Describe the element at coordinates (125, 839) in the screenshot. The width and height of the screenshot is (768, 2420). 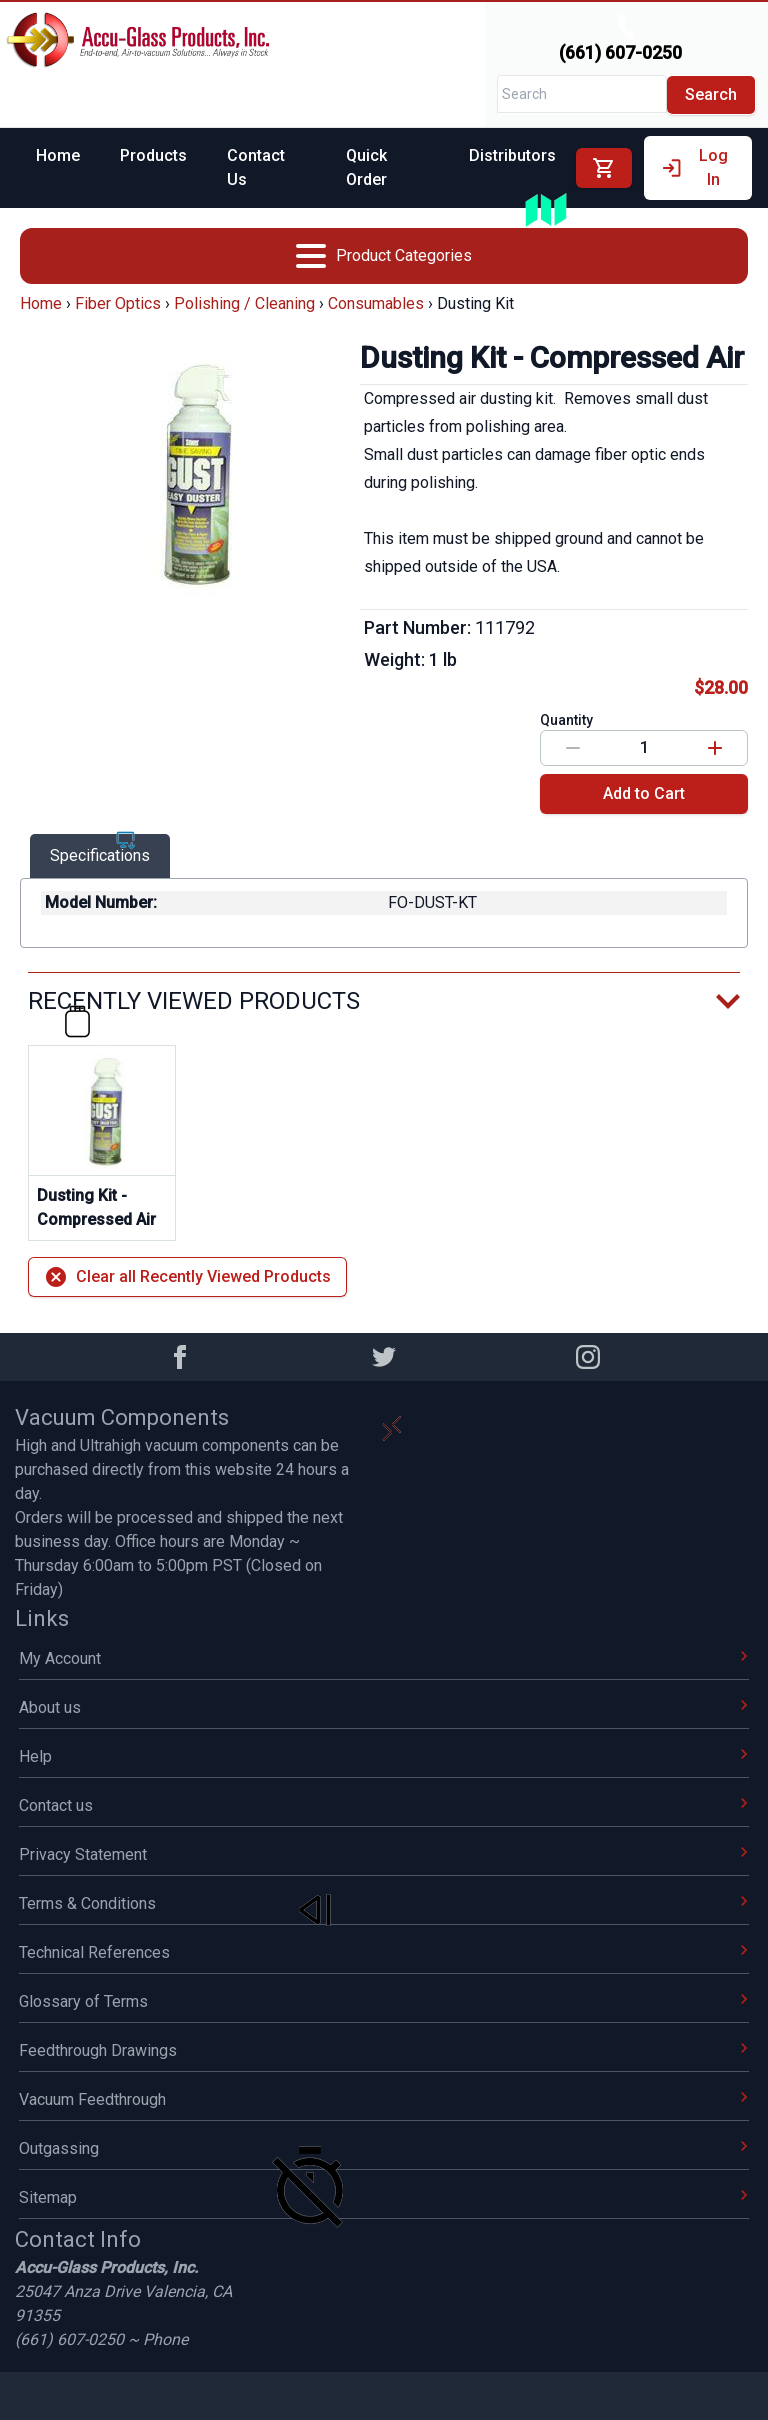
I see `download to desktop computer` at that location.